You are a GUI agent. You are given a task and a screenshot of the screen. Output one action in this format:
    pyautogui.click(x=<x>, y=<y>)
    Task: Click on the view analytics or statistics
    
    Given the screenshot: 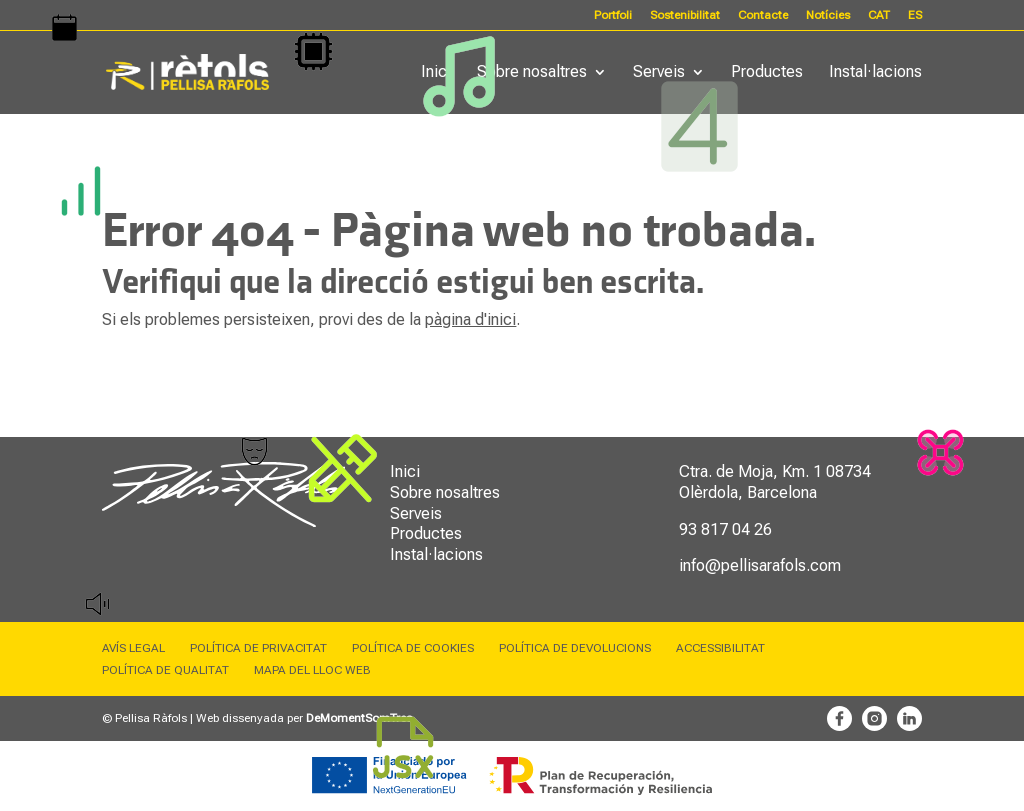 What is the action you would take?
    pyautogui.click(x=81, y=191)
    